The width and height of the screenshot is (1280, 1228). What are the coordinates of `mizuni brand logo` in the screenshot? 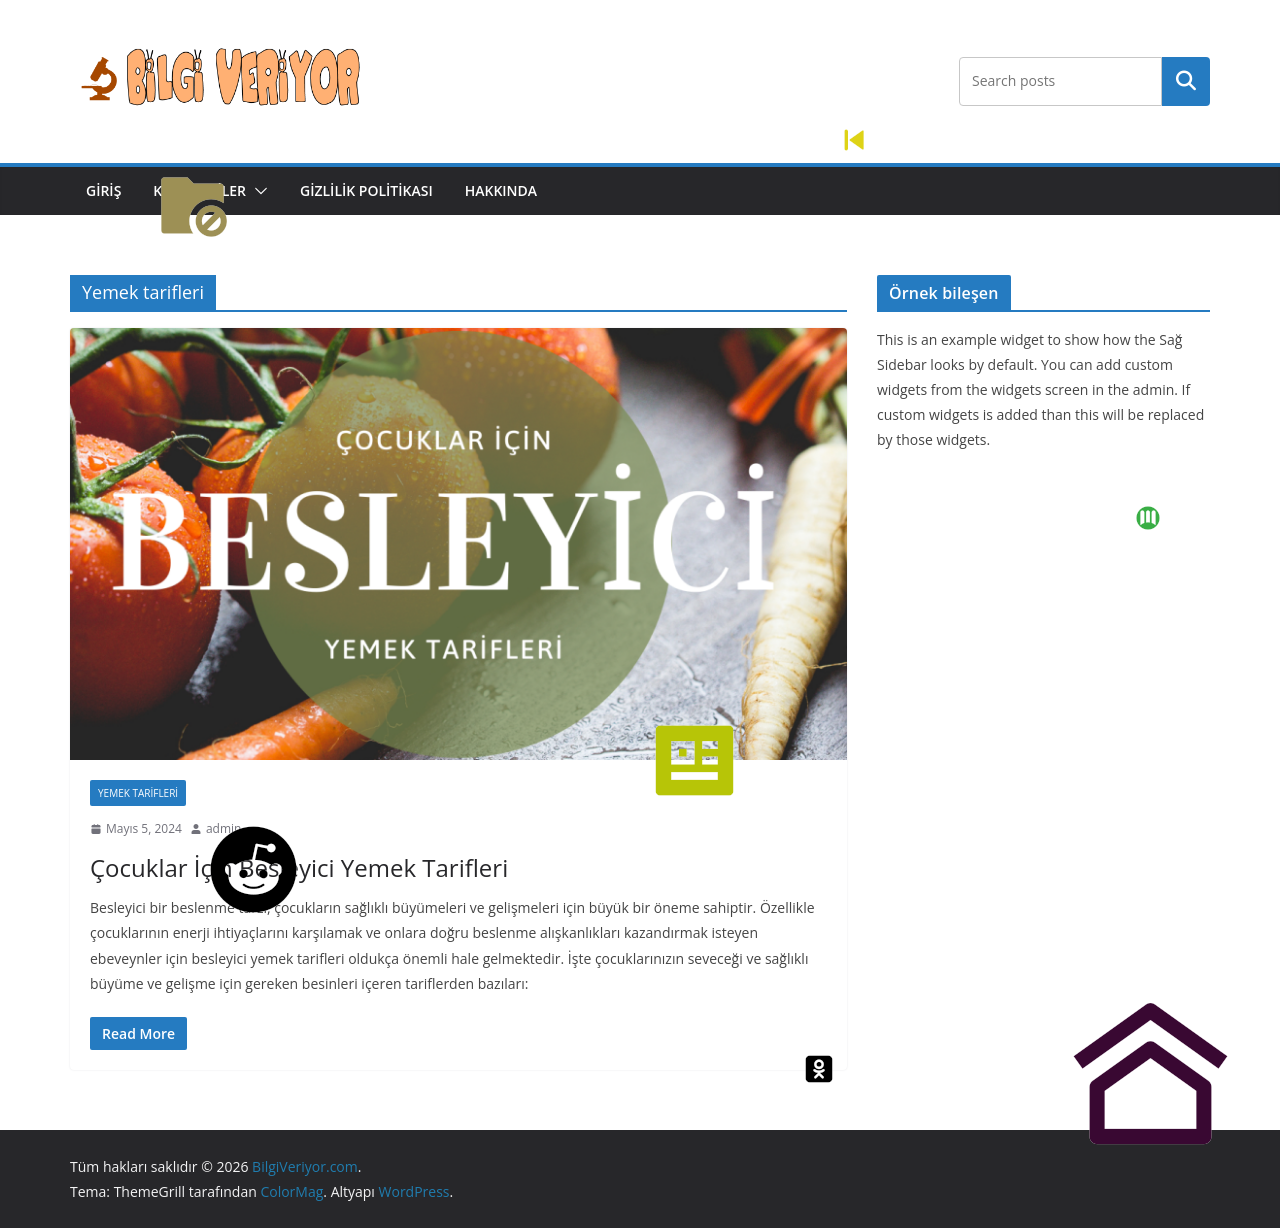 It's located at (1148, 518).